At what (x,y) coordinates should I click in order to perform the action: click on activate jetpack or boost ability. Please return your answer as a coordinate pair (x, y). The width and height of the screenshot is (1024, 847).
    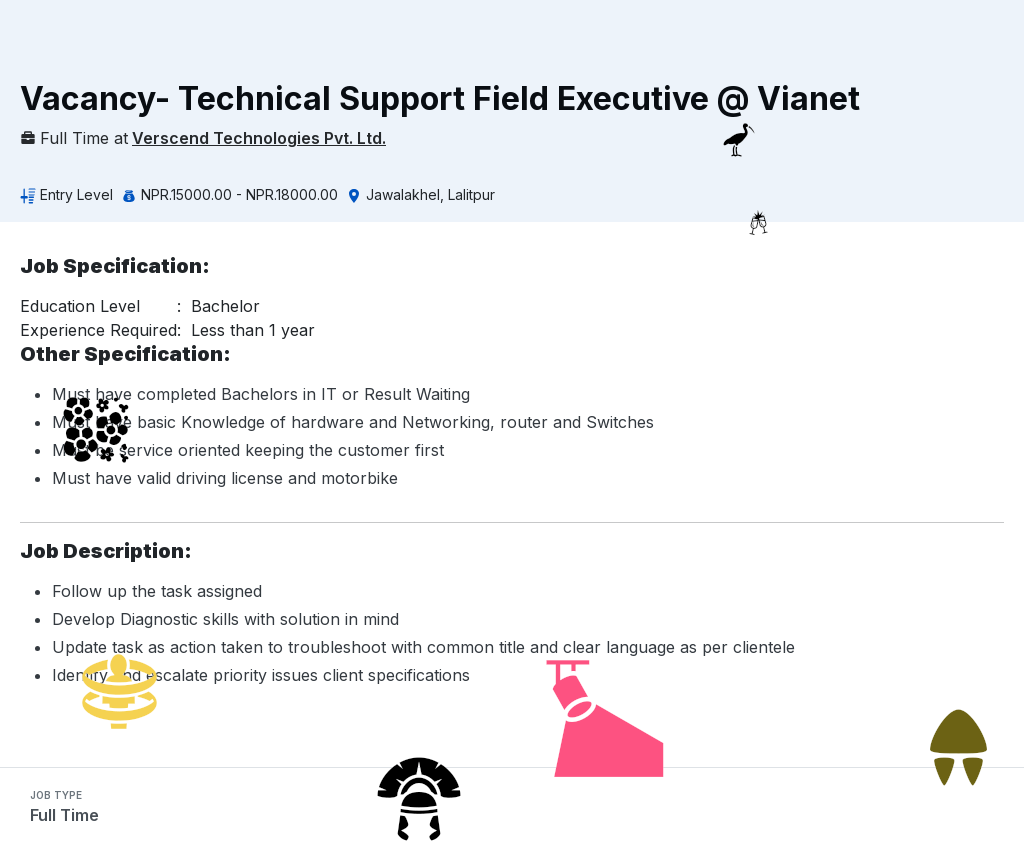
    Looking at the image, I should click on (958, 747).